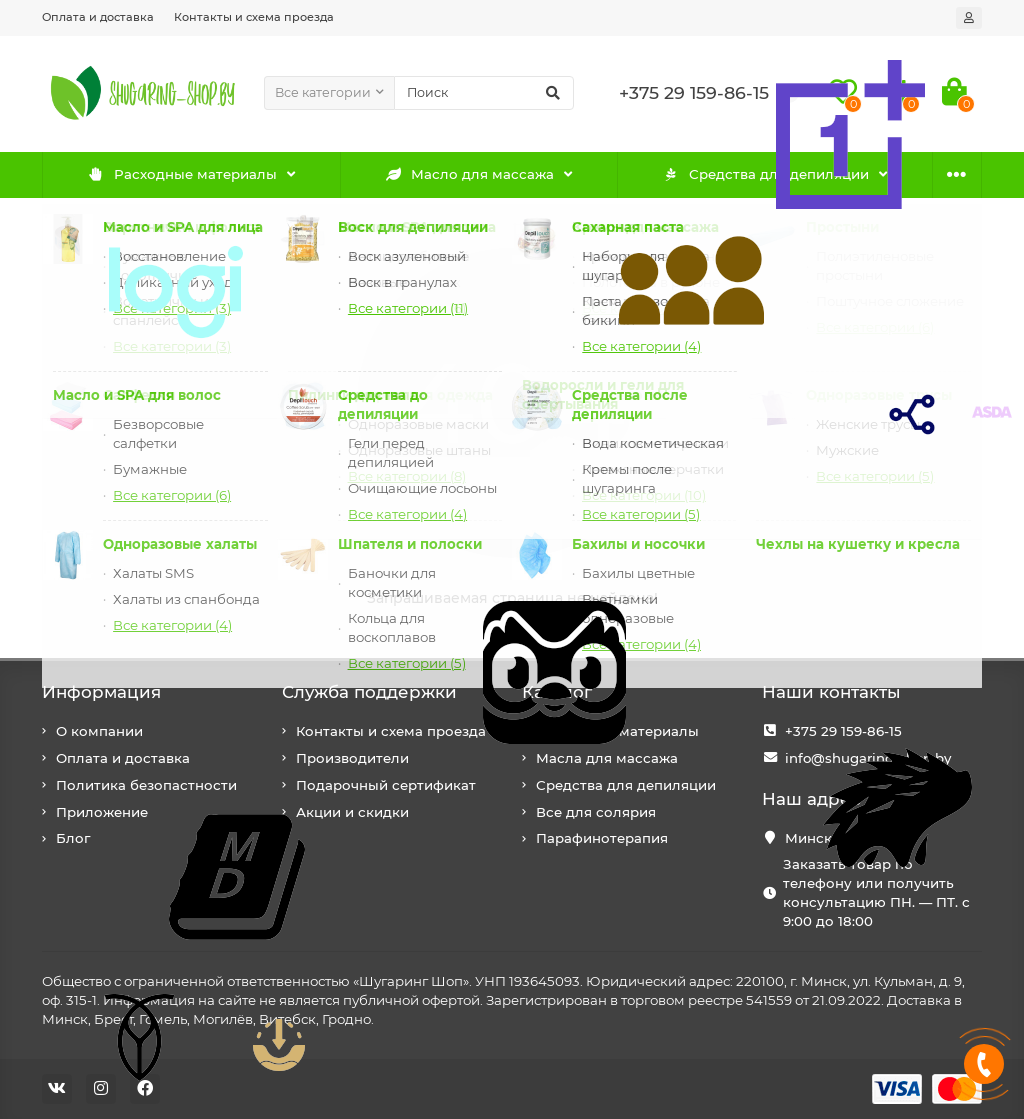 The width and height of the screenshot is (1024, 1119). I want to click on cockroach labs company logo, so click(139, 1037).